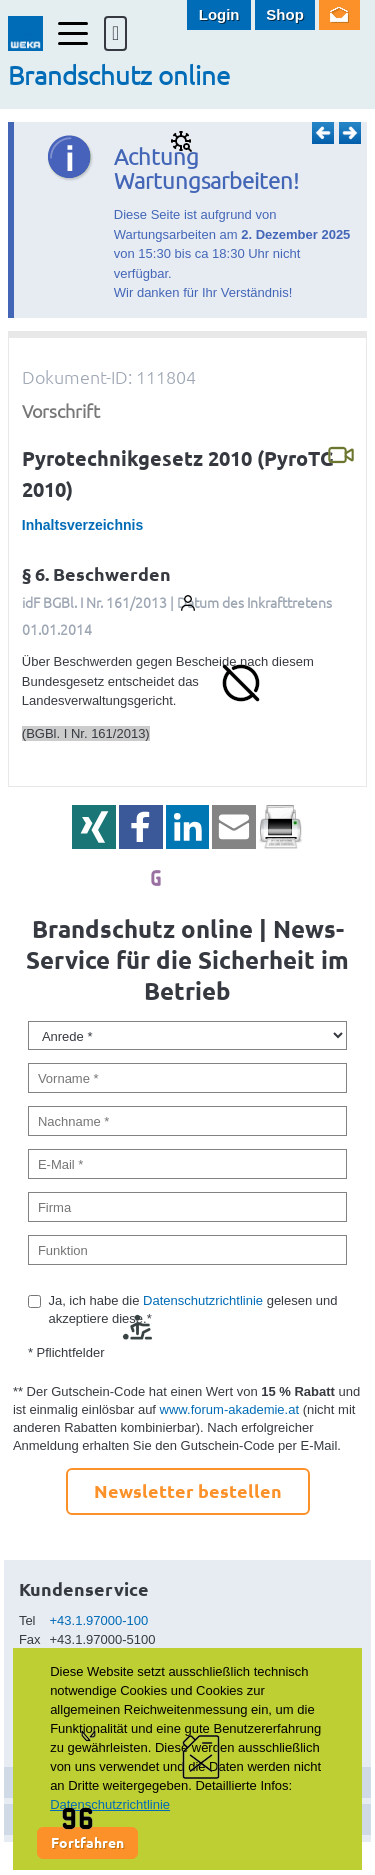 The width and height of the screenshot is (375, 1875). Describe the element at coordinates (77, 1818) in the screenshot. I see `displays the number 96 as a label or count indicator` at that location.